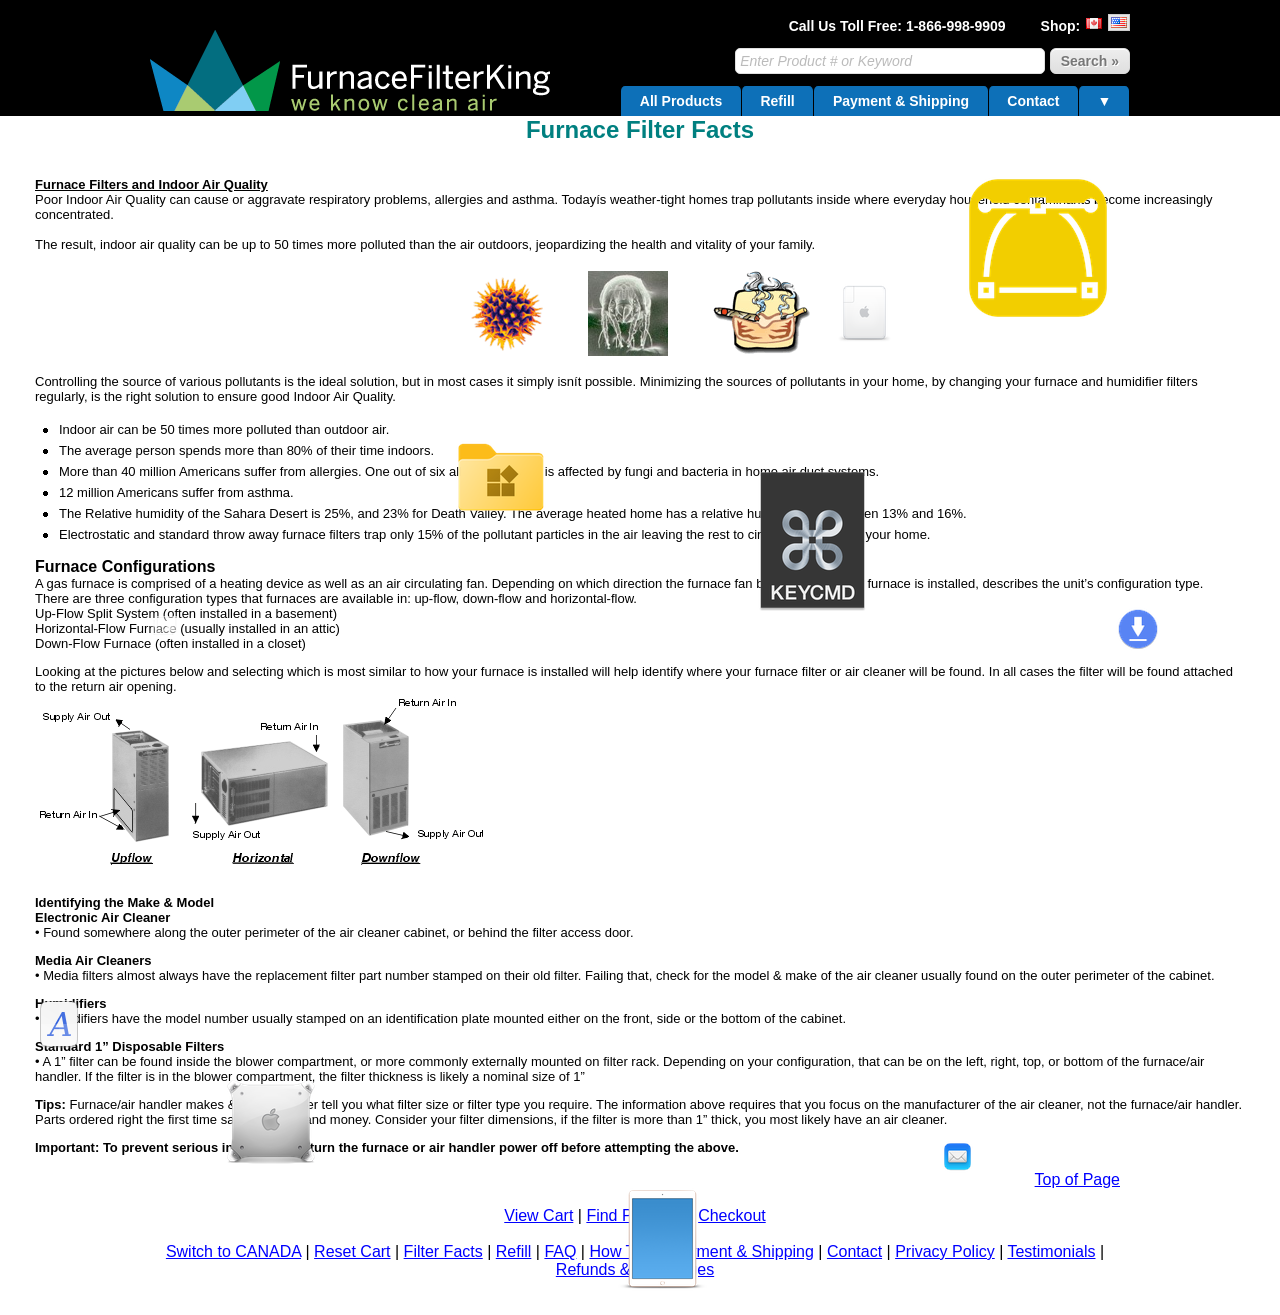 Image resolution: width=1280 pixels, height=1315 pixels. I want to click on open the apps folder, so click(500, 479).